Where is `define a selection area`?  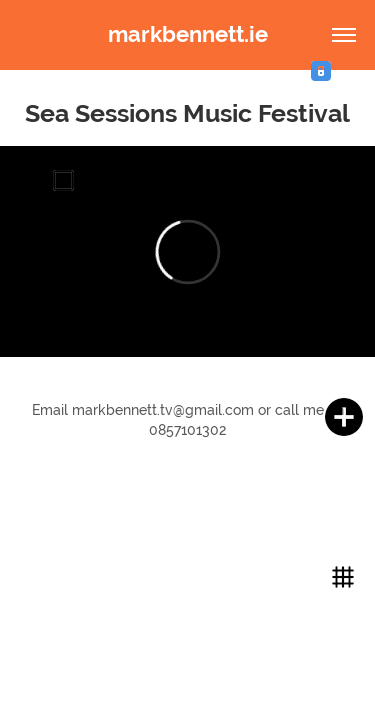 define a selection area is located at coordinates (63, 180).